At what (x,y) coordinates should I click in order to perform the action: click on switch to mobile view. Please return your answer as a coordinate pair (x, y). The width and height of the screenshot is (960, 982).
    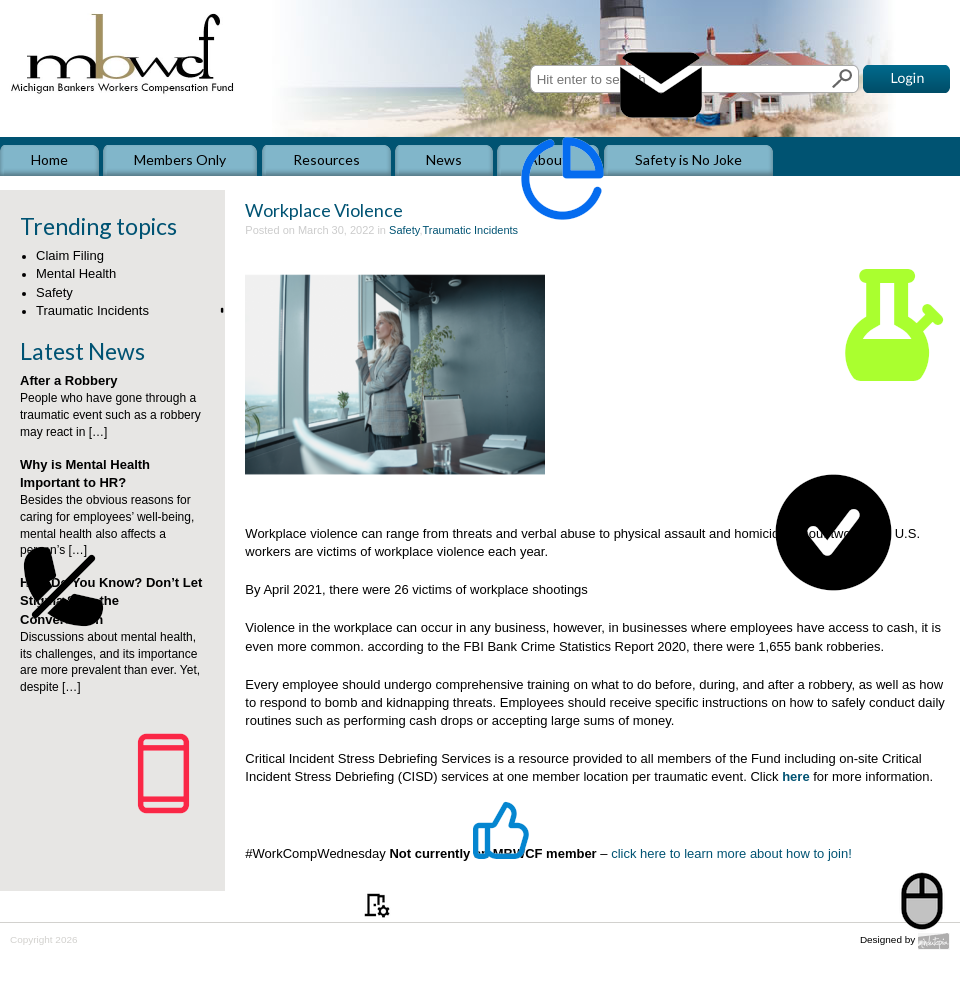
    Looking at the image, I should click on (163, 773).